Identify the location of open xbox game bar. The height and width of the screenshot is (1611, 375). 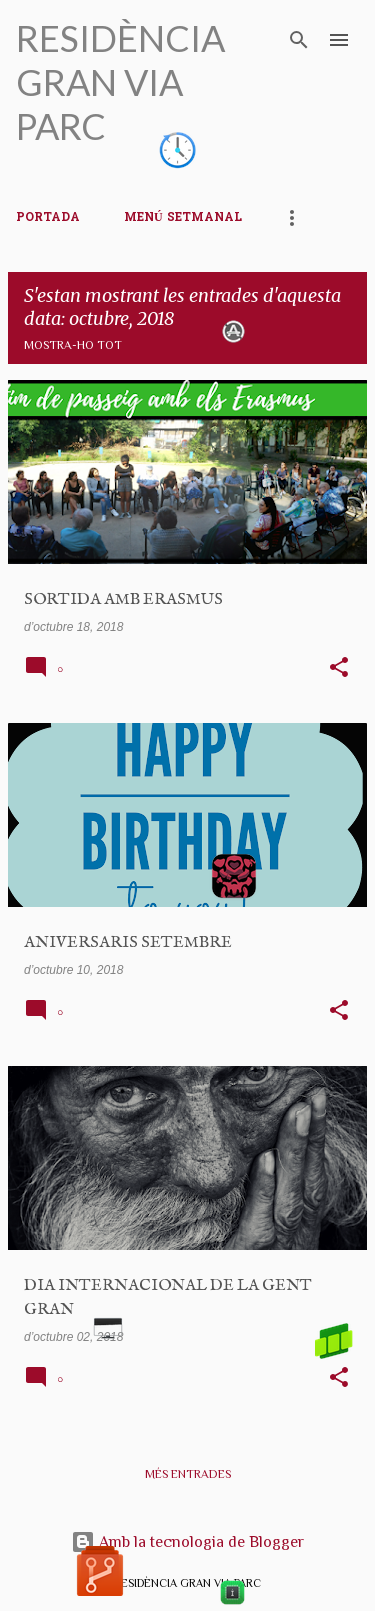
(334, 1341).